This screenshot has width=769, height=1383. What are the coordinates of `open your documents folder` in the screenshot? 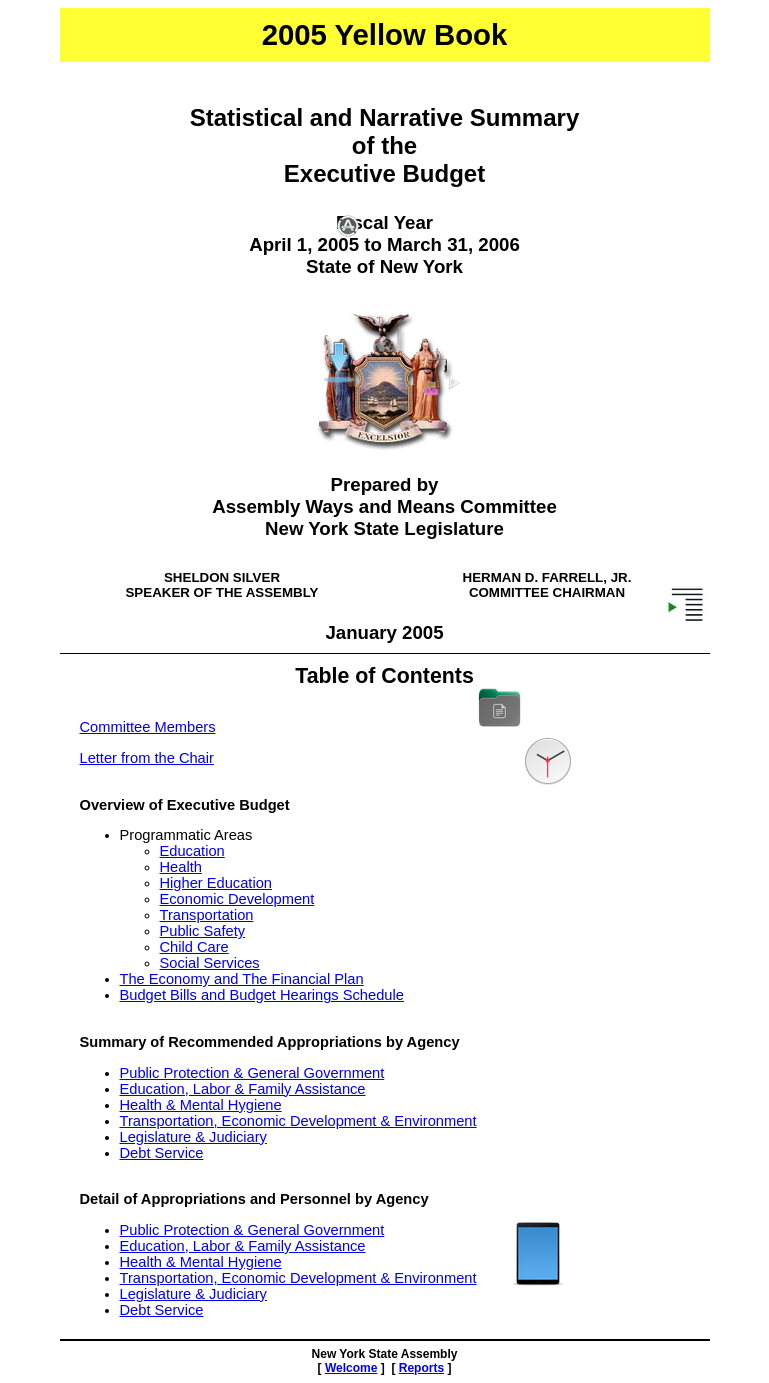 It's located at (499, 707).